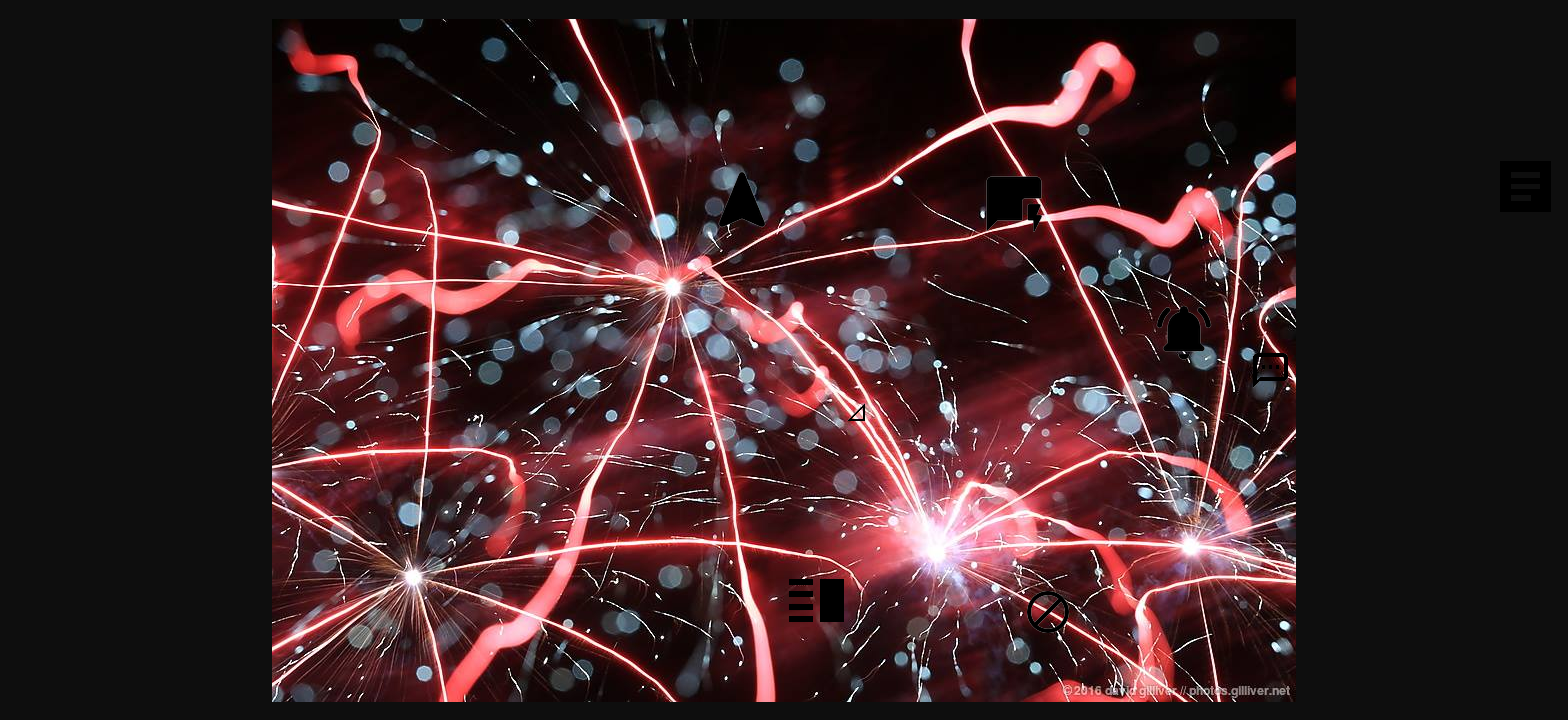 The height and width of the screenshot is (720, 1568). Describe the element at coordinates (816, 600) in the screenshot. I see `toggle vertical split view layout` at that location.